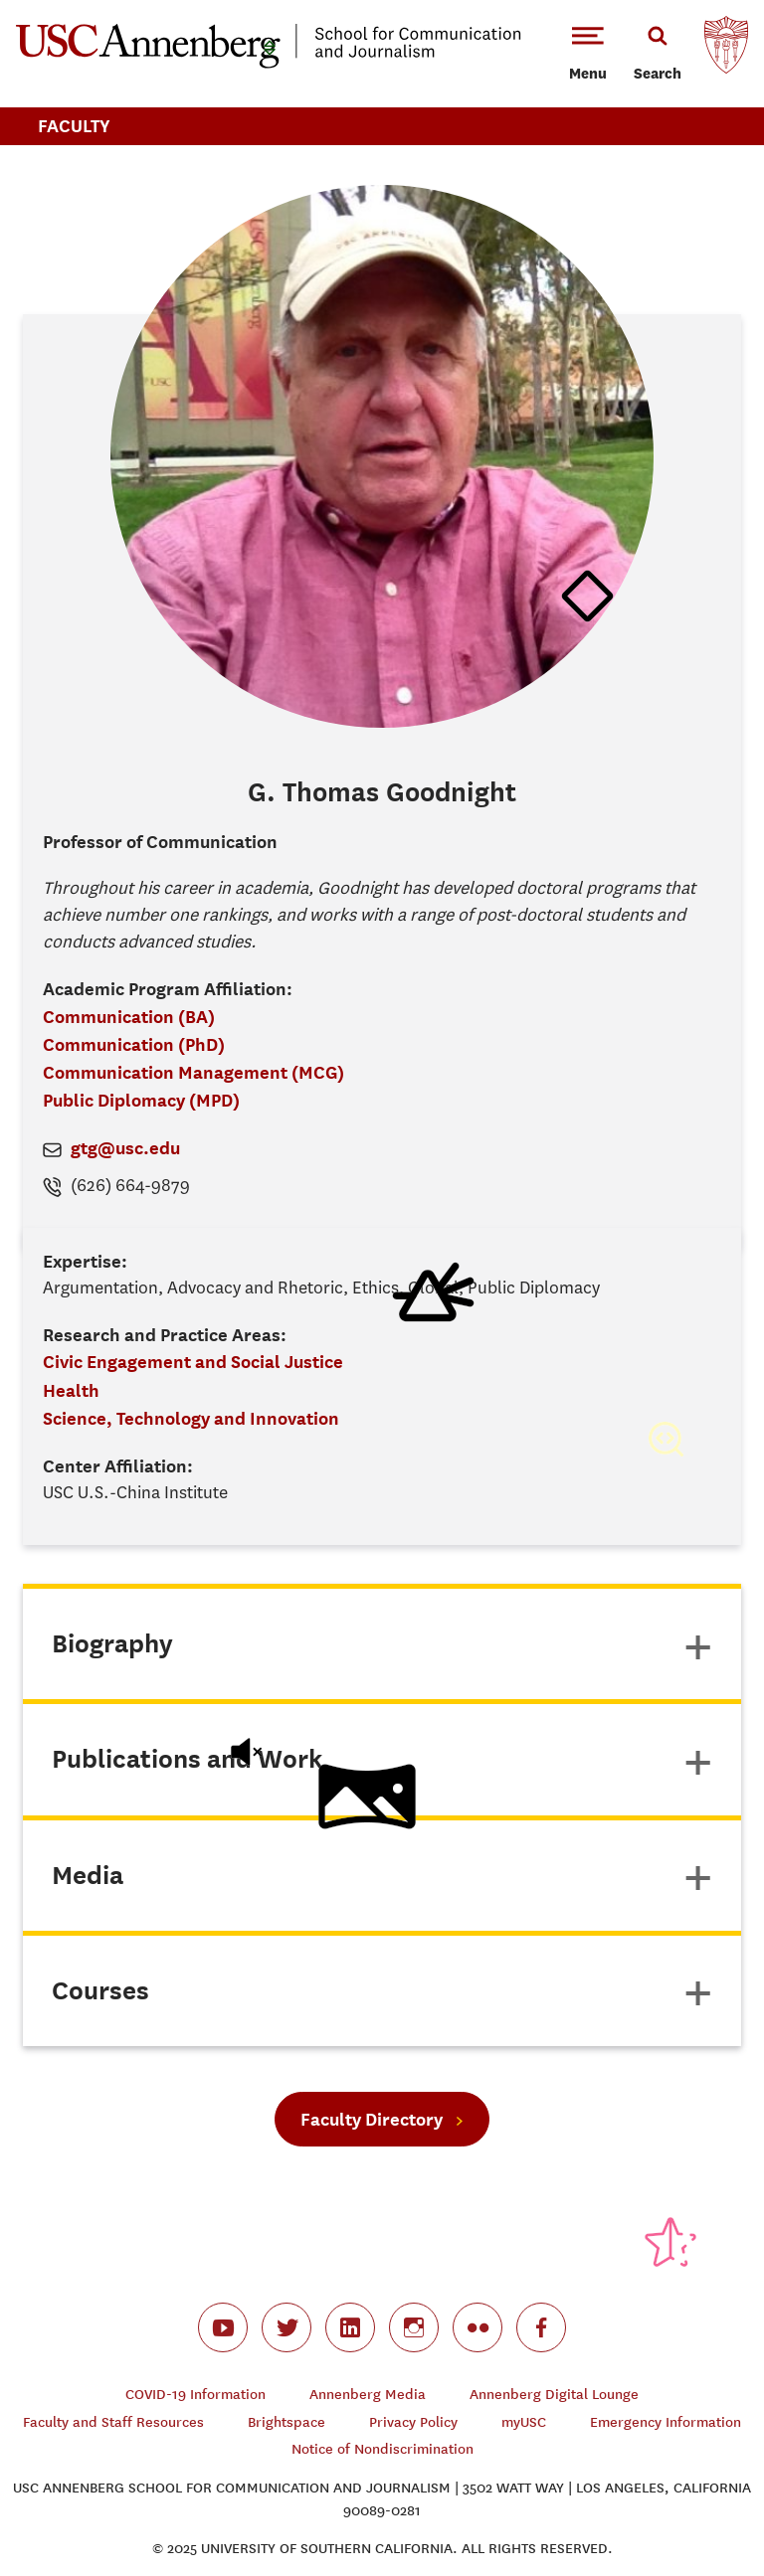 The width and height of the screenshot is (764, 2576). I want to click on scan or search through code, so click(666, 1439).